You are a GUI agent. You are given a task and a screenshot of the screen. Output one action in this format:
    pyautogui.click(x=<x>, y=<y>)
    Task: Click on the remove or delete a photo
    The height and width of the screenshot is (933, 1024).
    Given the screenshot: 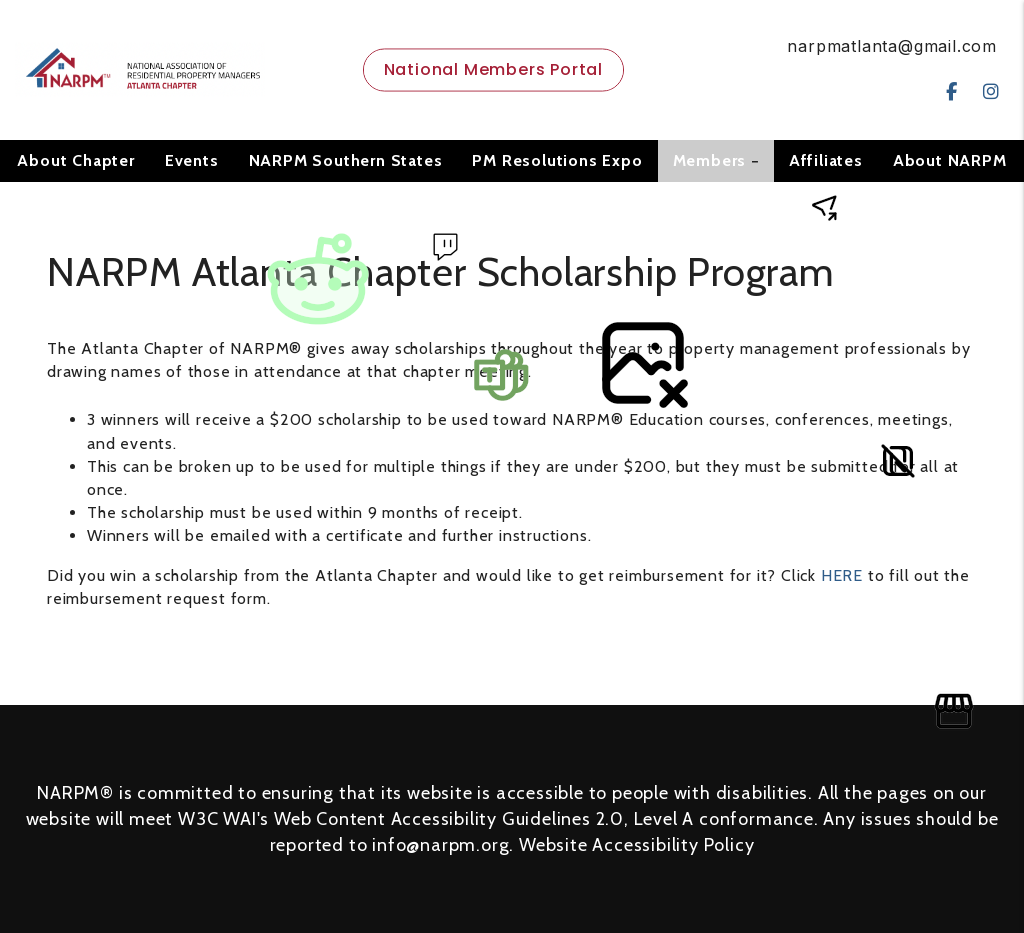 What is the action you would take?
    pyautogui.click(x=643, y=363)
    